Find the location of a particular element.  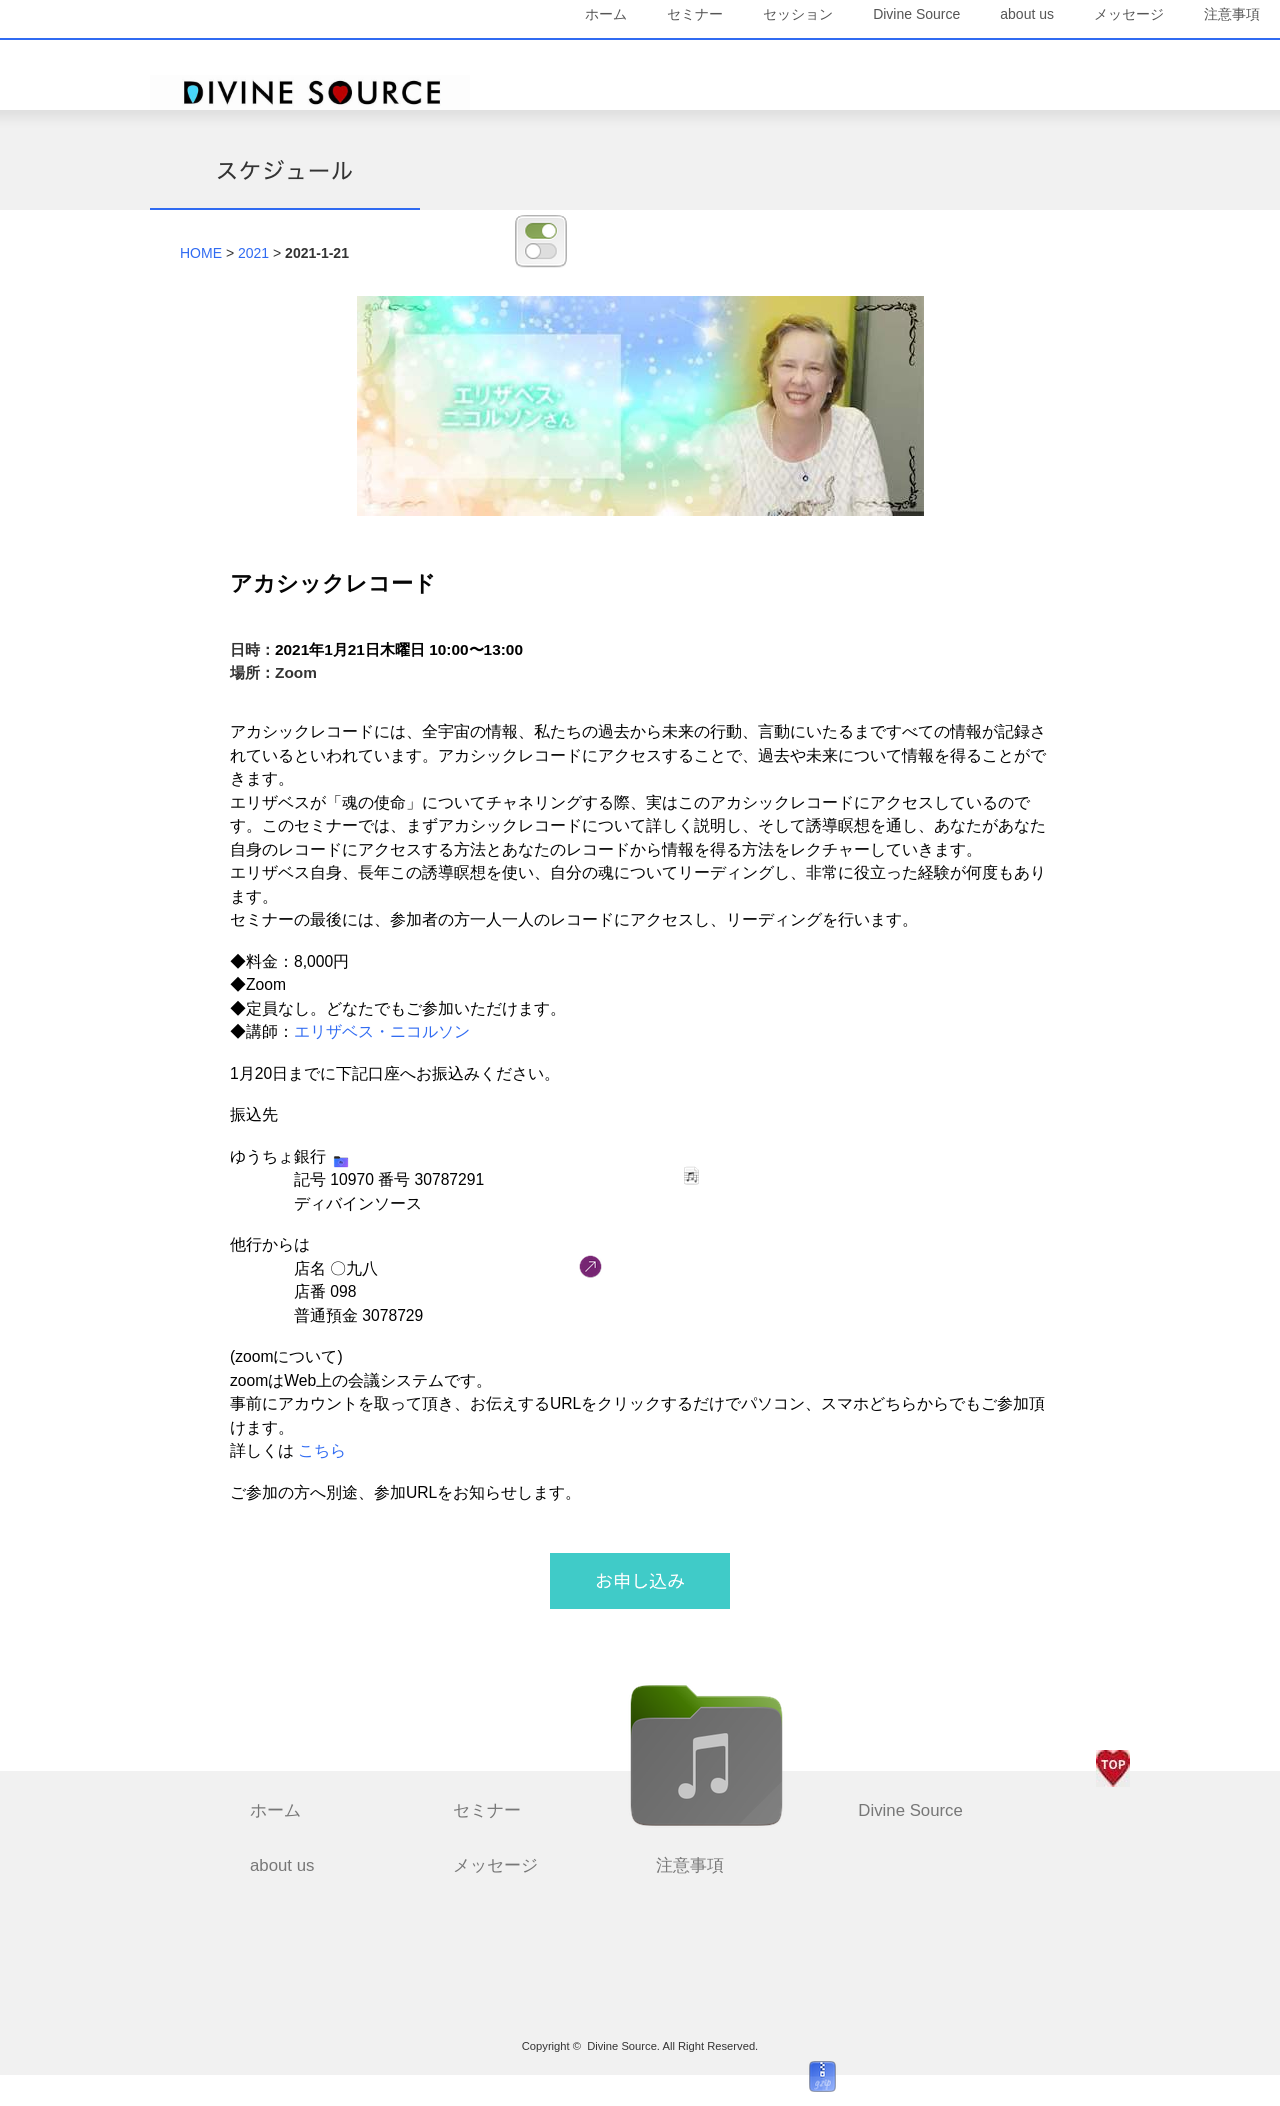

an audio melody file type is located at coordinates (691, 1175).